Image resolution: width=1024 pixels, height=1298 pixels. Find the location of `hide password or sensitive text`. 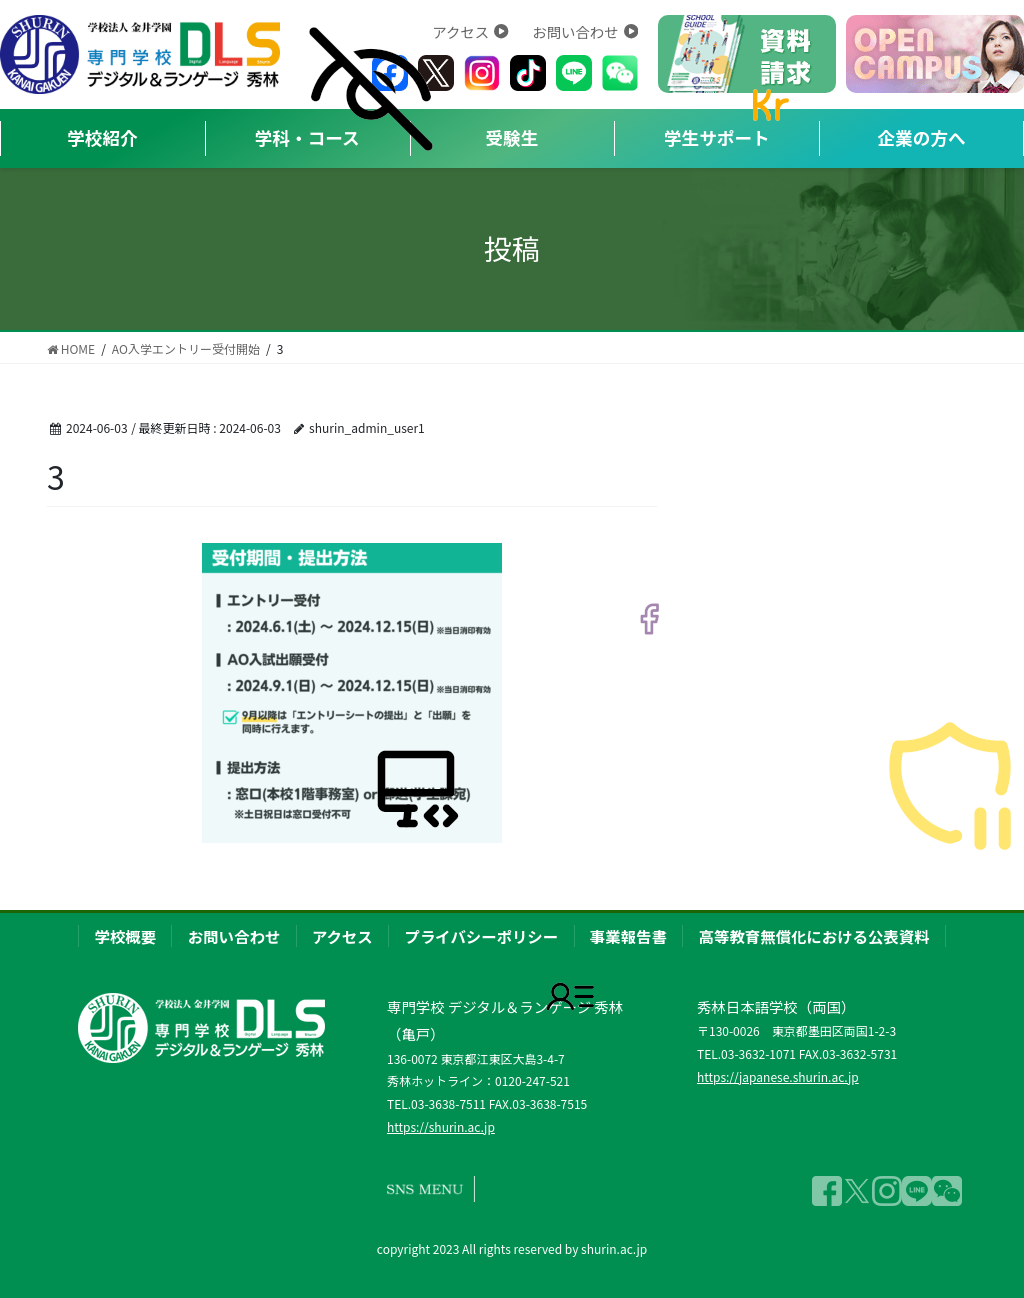

hide password or sensitive text is located at coordinates (371, 89).